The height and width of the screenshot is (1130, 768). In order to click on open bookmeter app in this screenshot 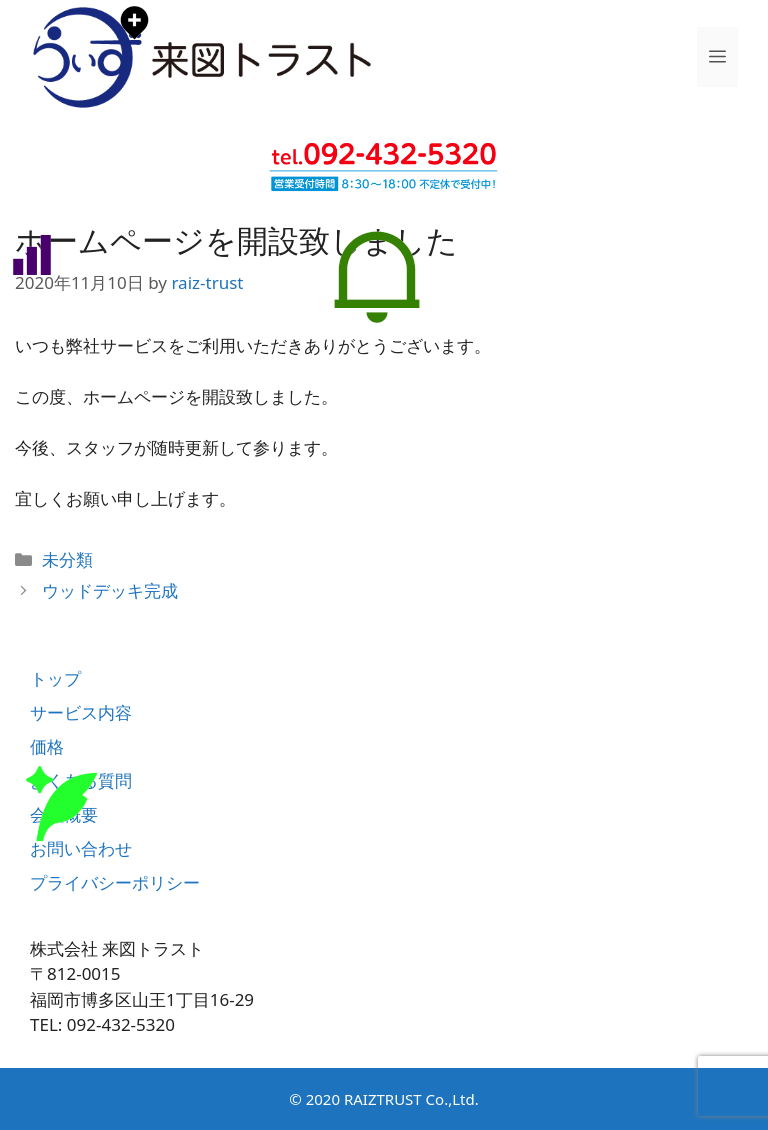, I will do `click(32, 255)`.